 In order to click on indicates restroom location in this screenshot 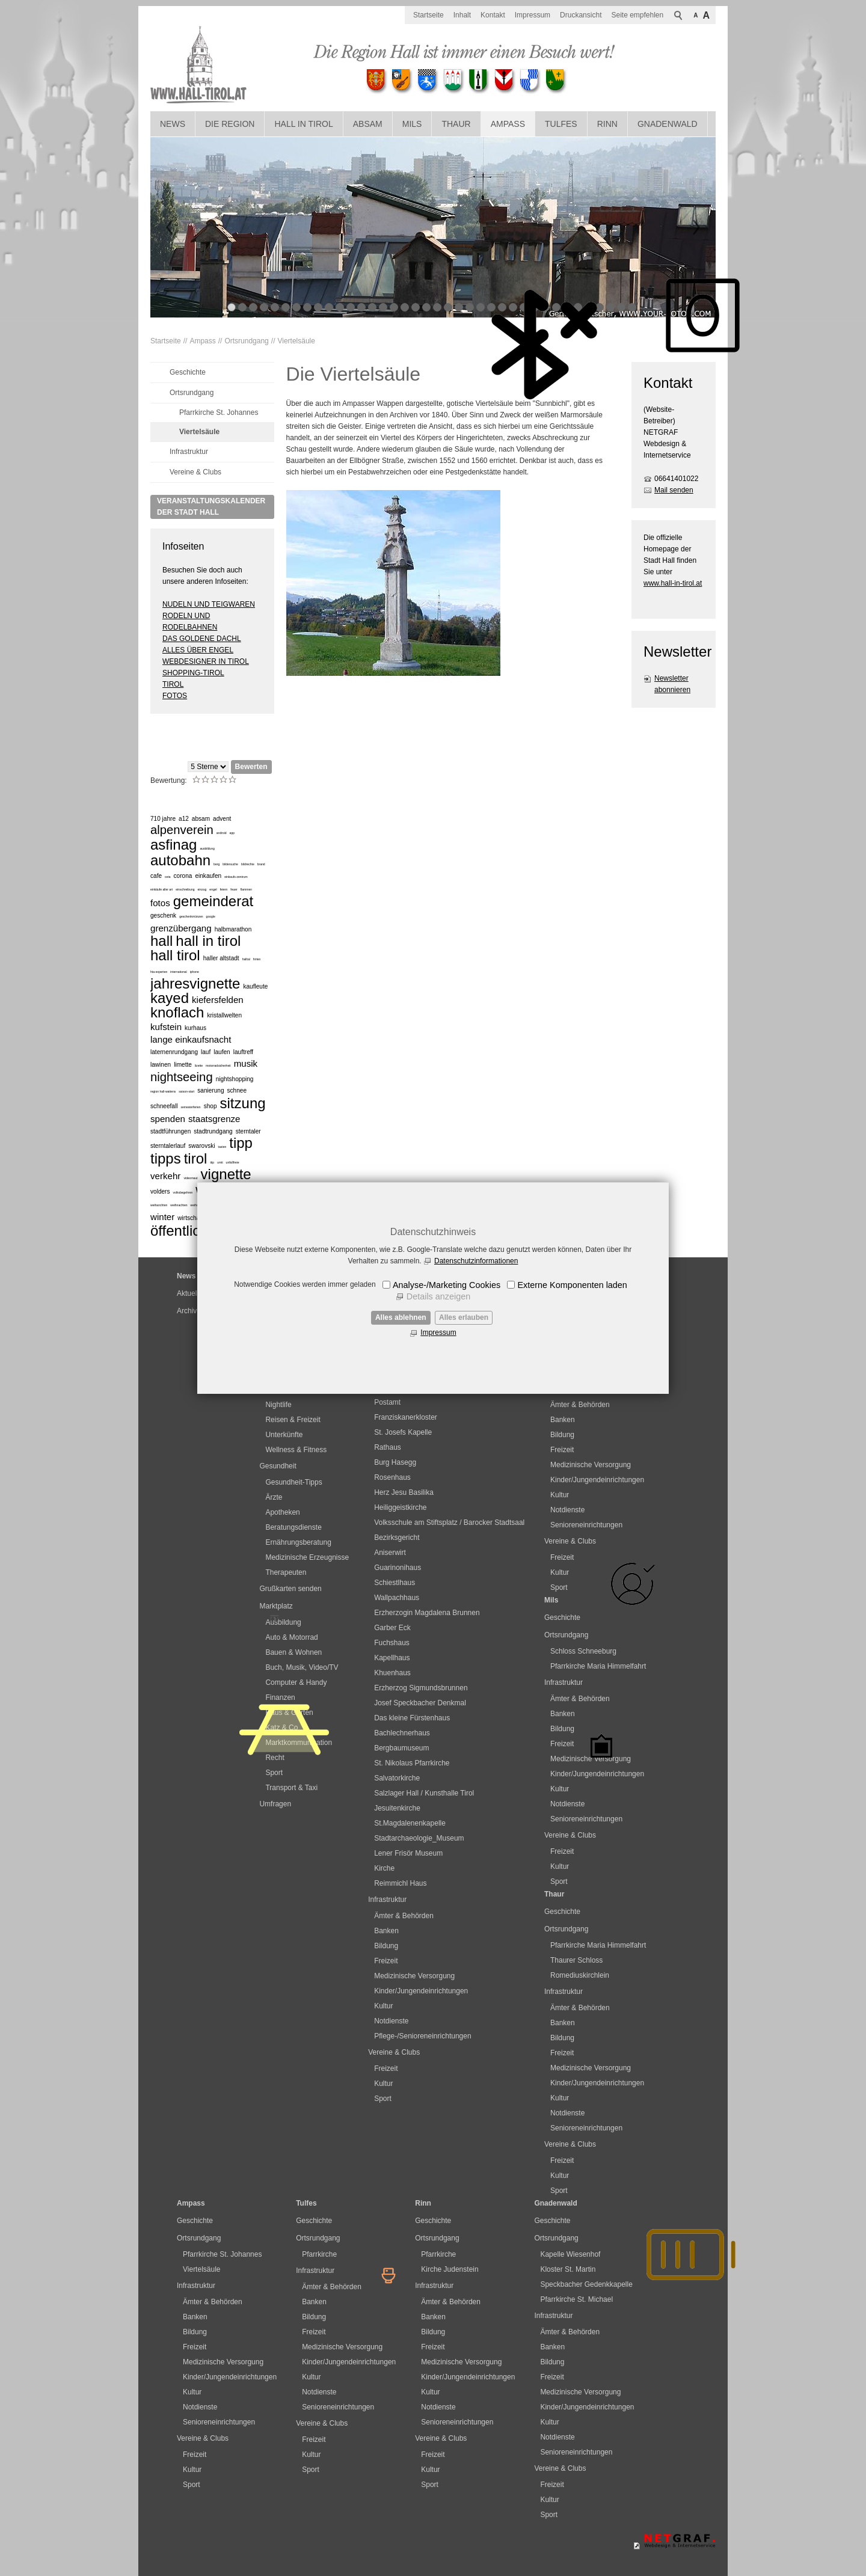, I will do `click(388, 2275)`.